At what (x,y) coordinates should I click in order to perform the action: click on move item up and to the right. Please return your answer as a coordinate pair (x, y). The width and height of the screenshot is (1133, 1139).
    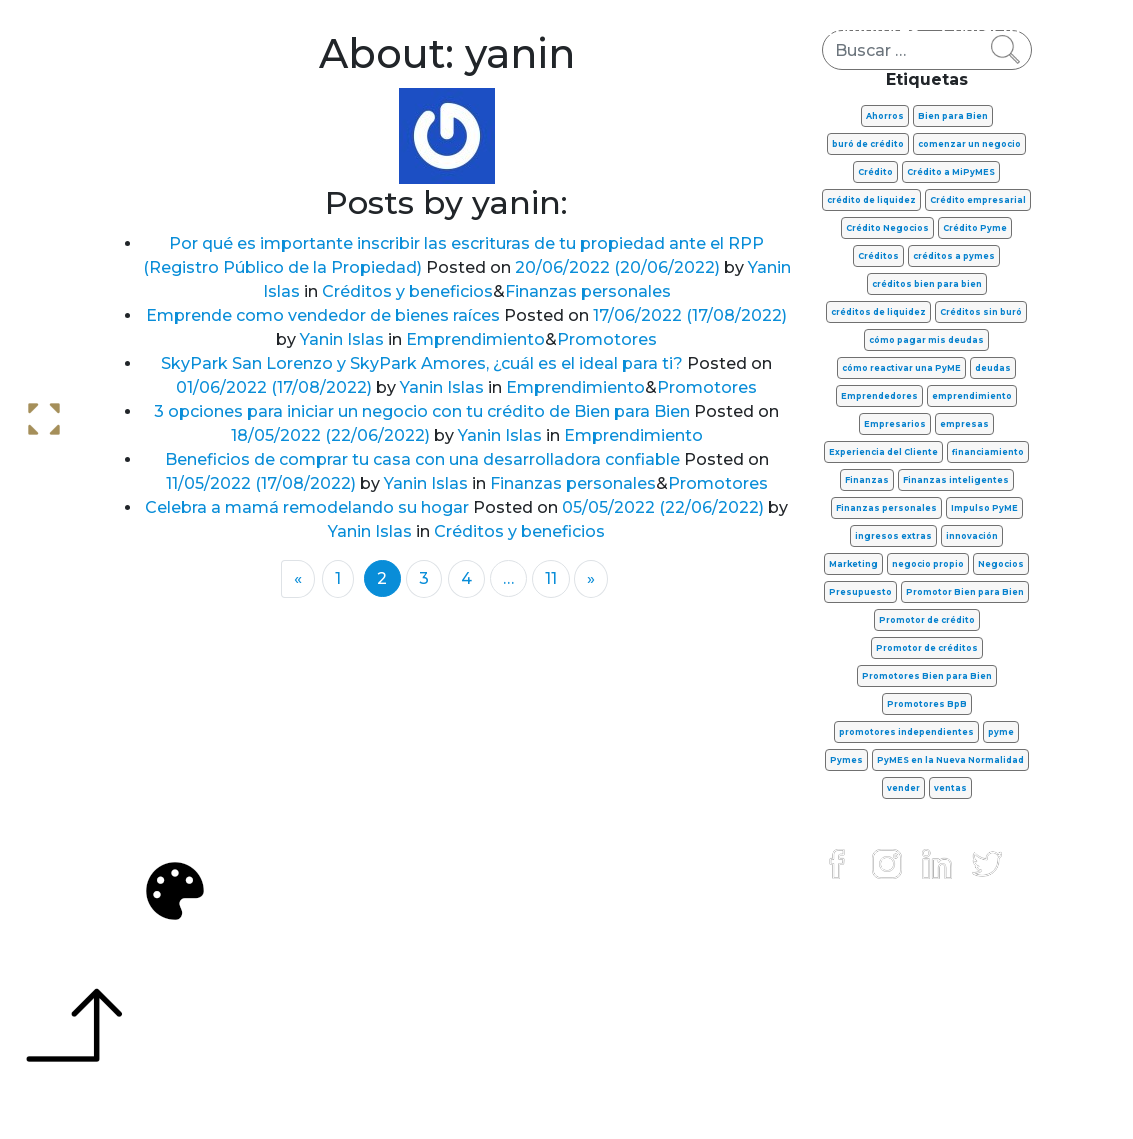
    Looking at the image, I should click on (78, 1029).